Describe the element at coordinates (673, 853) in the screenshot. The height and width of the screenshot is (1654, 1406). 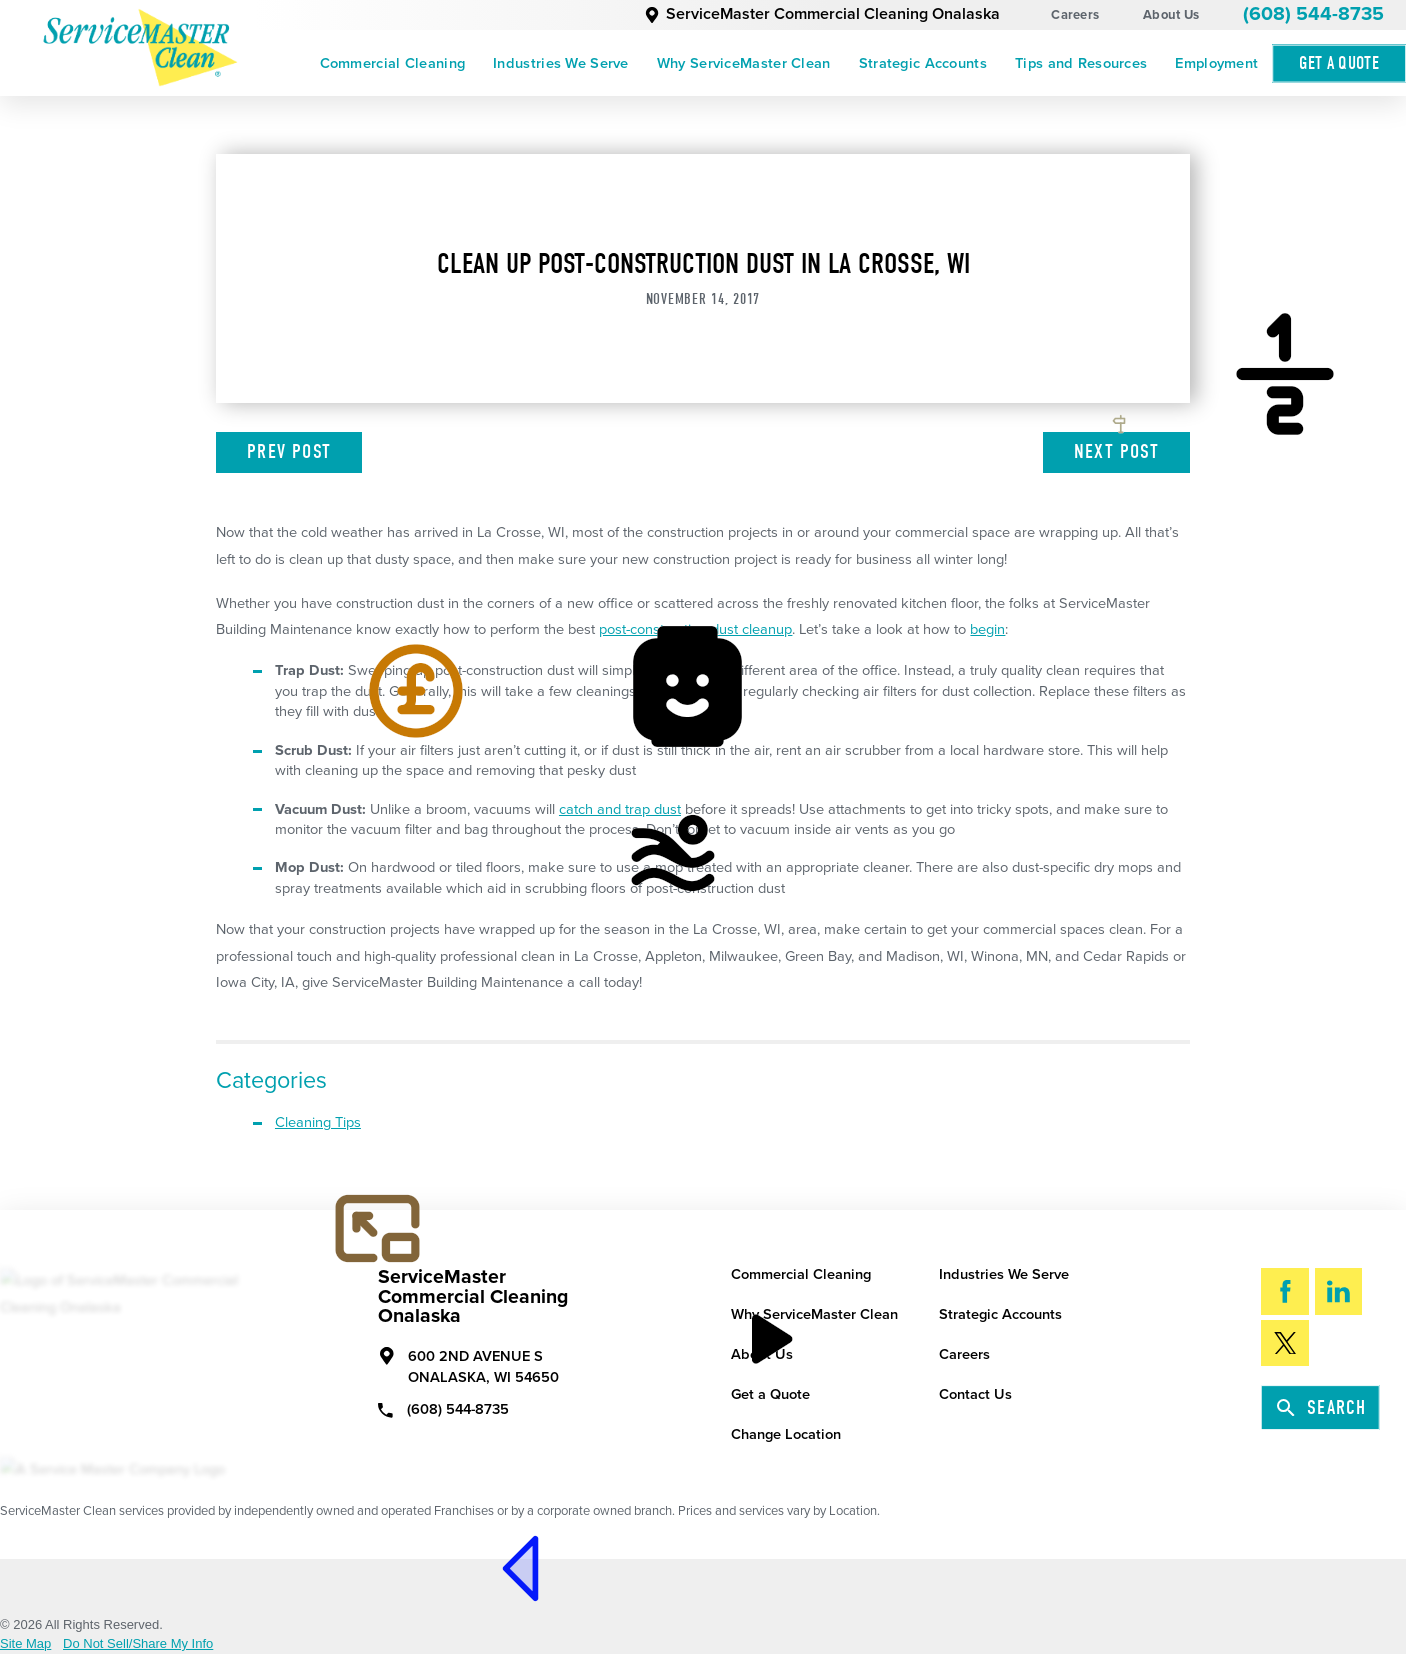
I see `access swimming pool or aquatic facilities` at that location.